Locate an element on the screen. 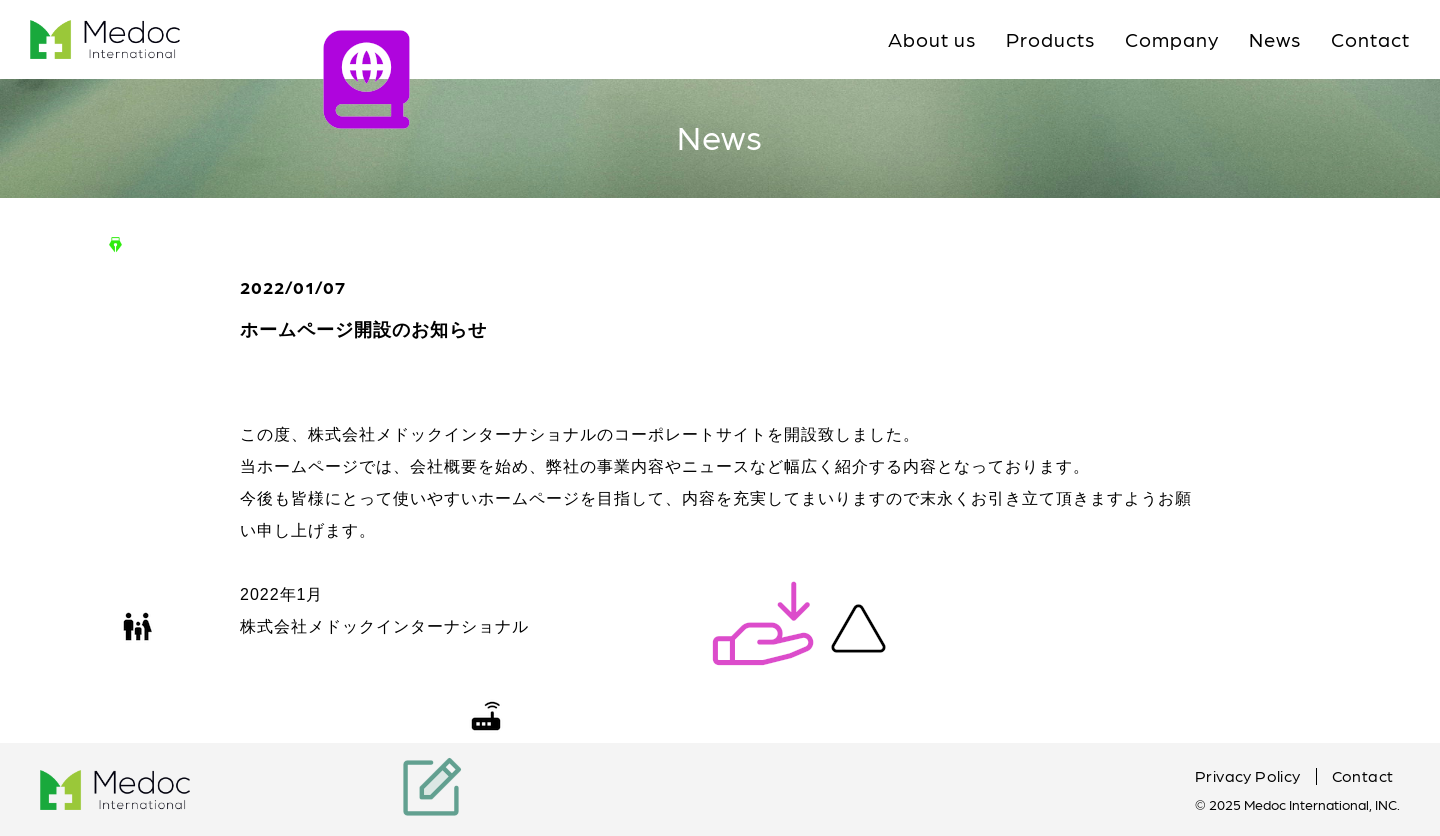 The image size is (1440, 836). access world atlas or geographic reference is located at coordinates (366, 79).